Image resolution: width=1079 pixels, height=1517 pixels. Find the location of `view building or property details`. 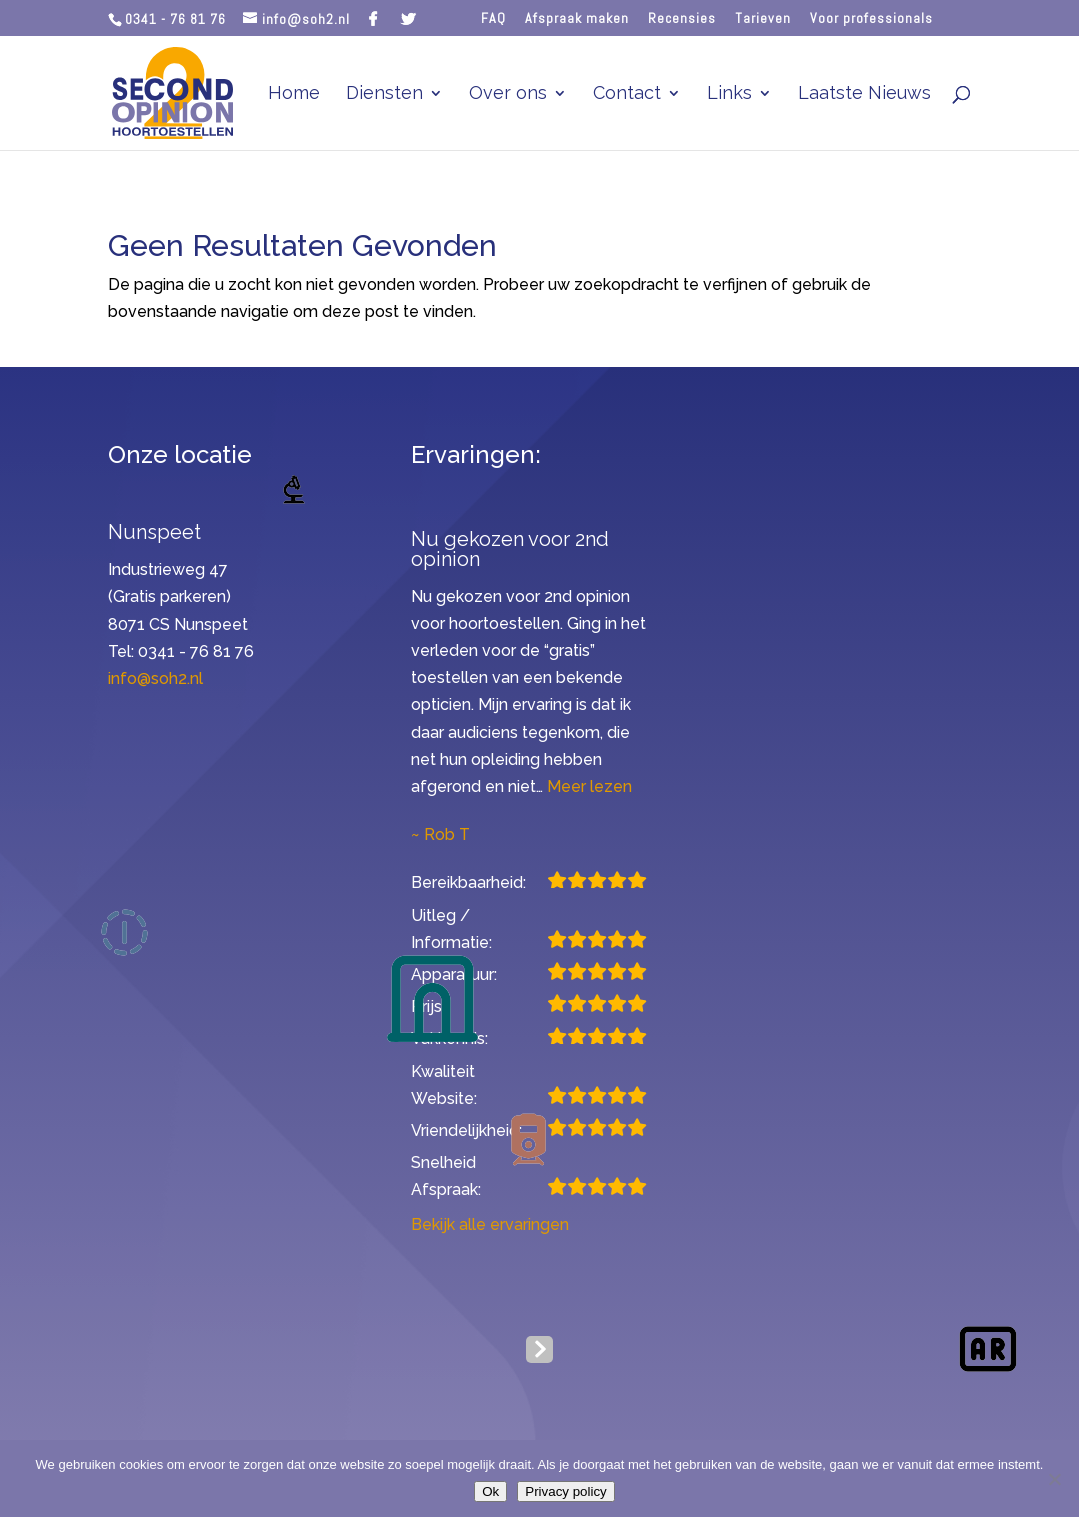

view building or property details is located at coordinates (432, 996).